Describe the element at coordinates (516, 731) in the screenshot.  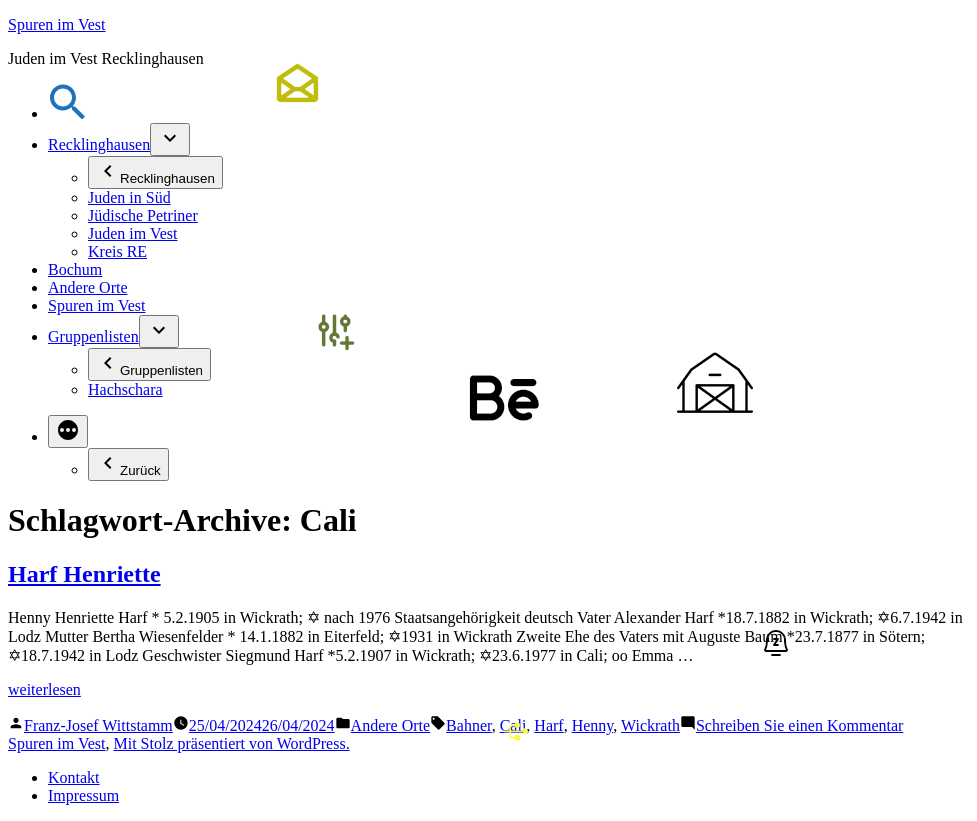
I see `connect a usb device` at that location.